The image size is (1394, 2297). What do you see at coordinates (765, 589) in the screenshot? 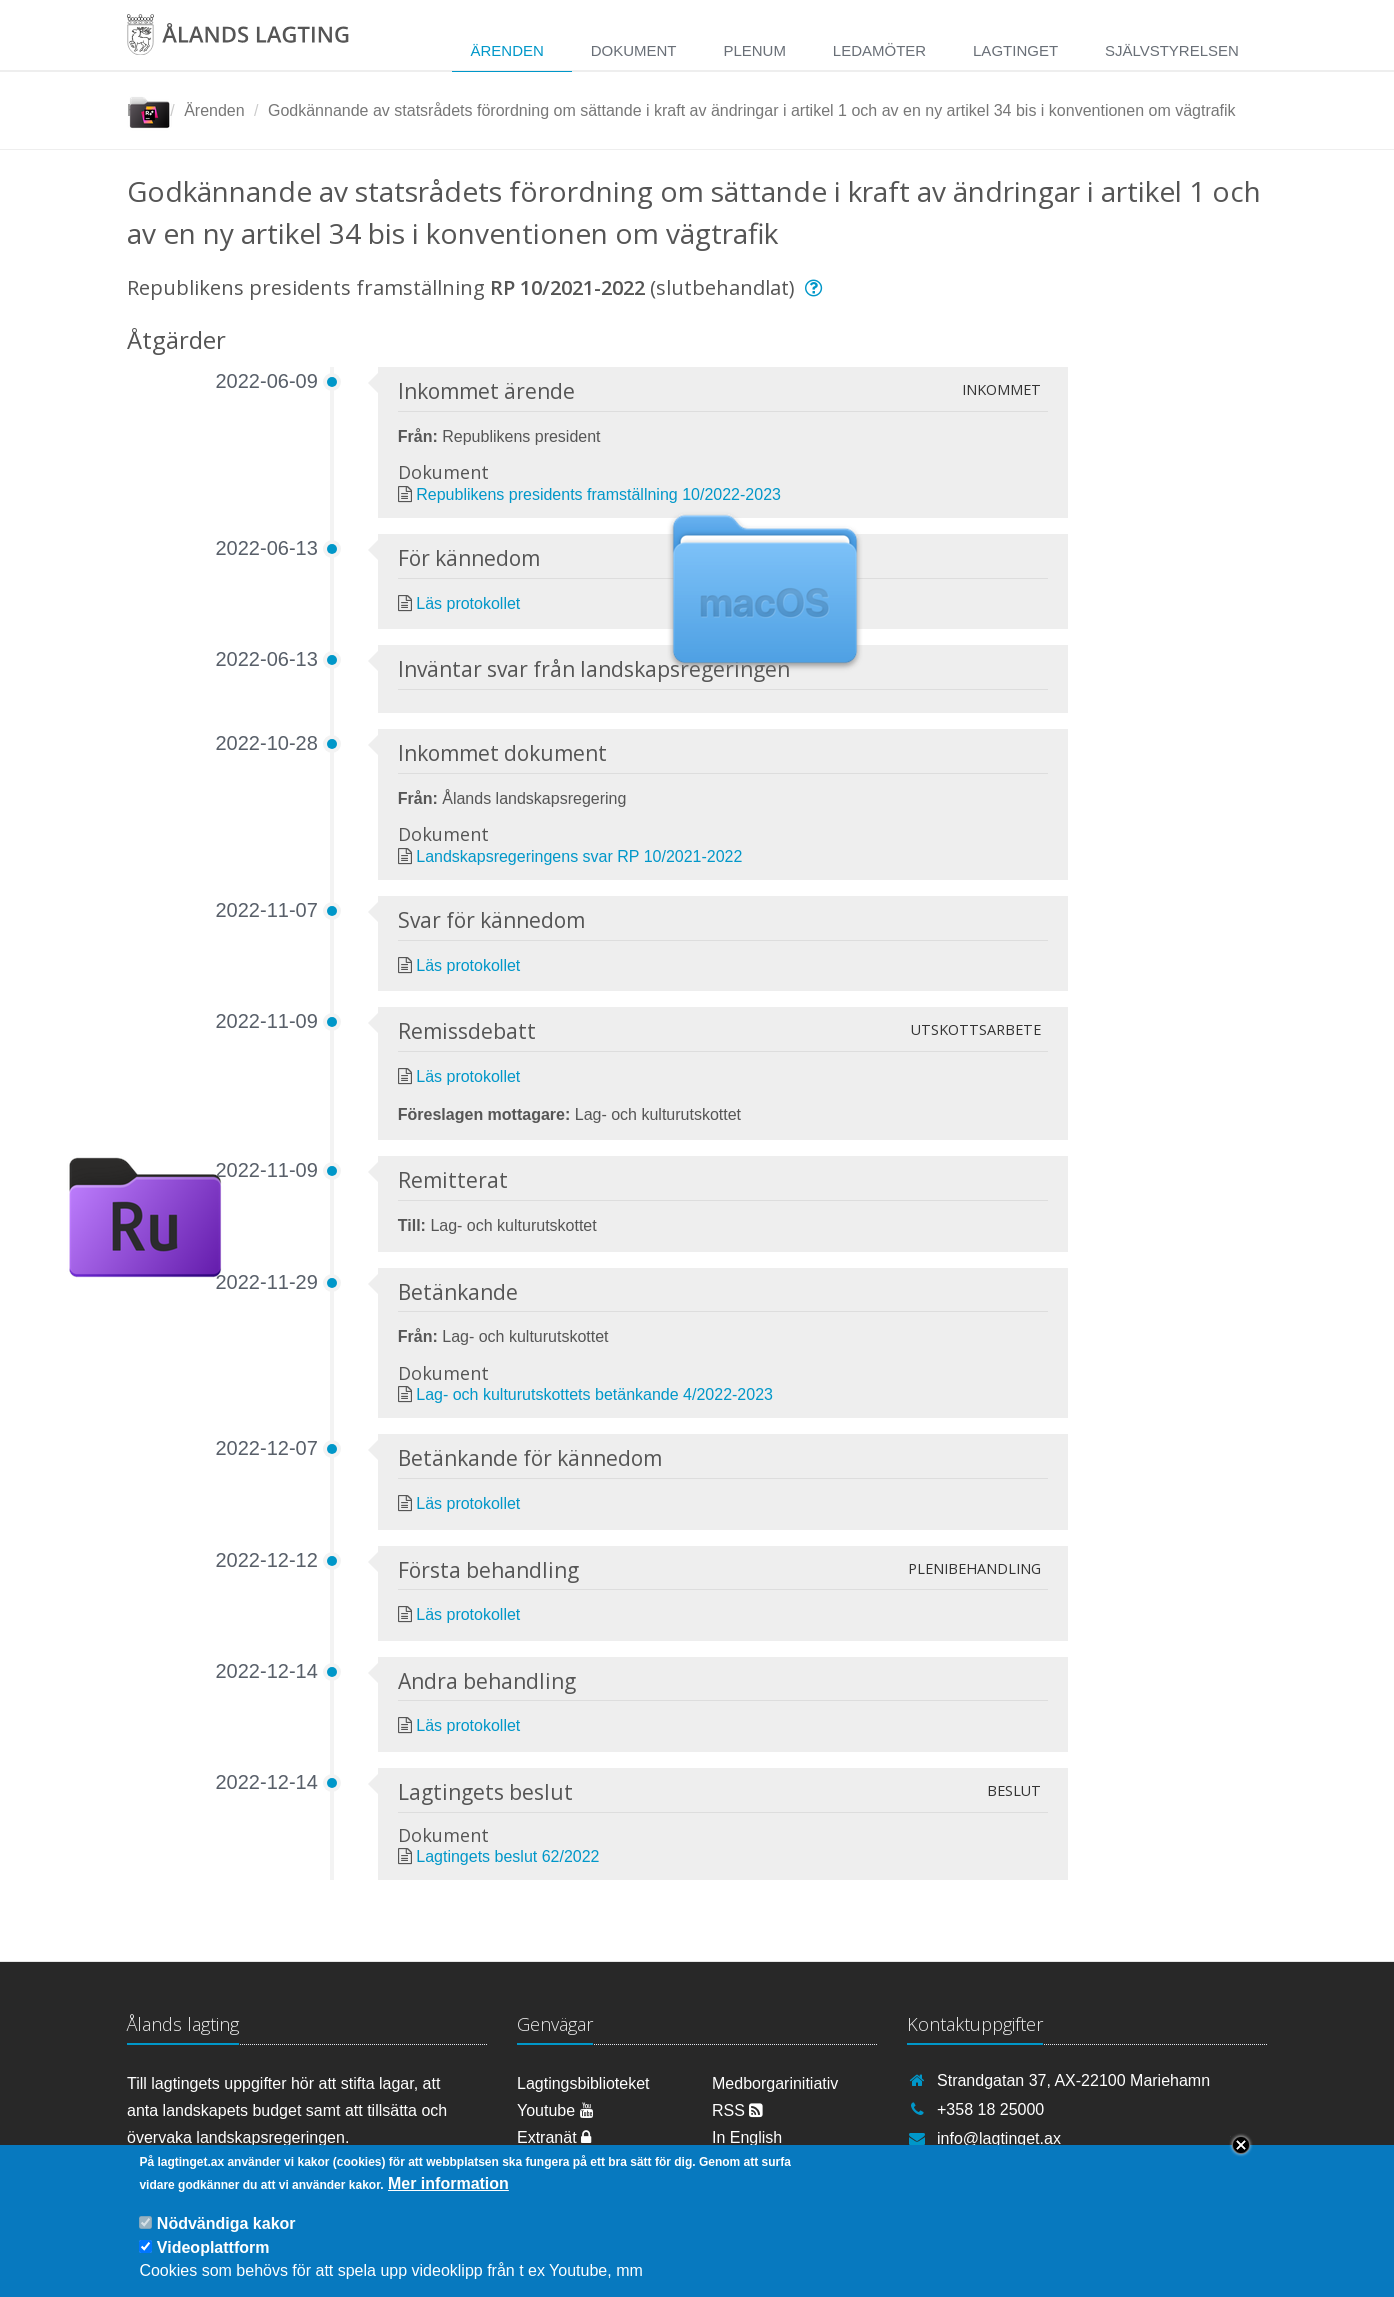
I see `access macOS system files and folders` at bounding box center [765, 589].